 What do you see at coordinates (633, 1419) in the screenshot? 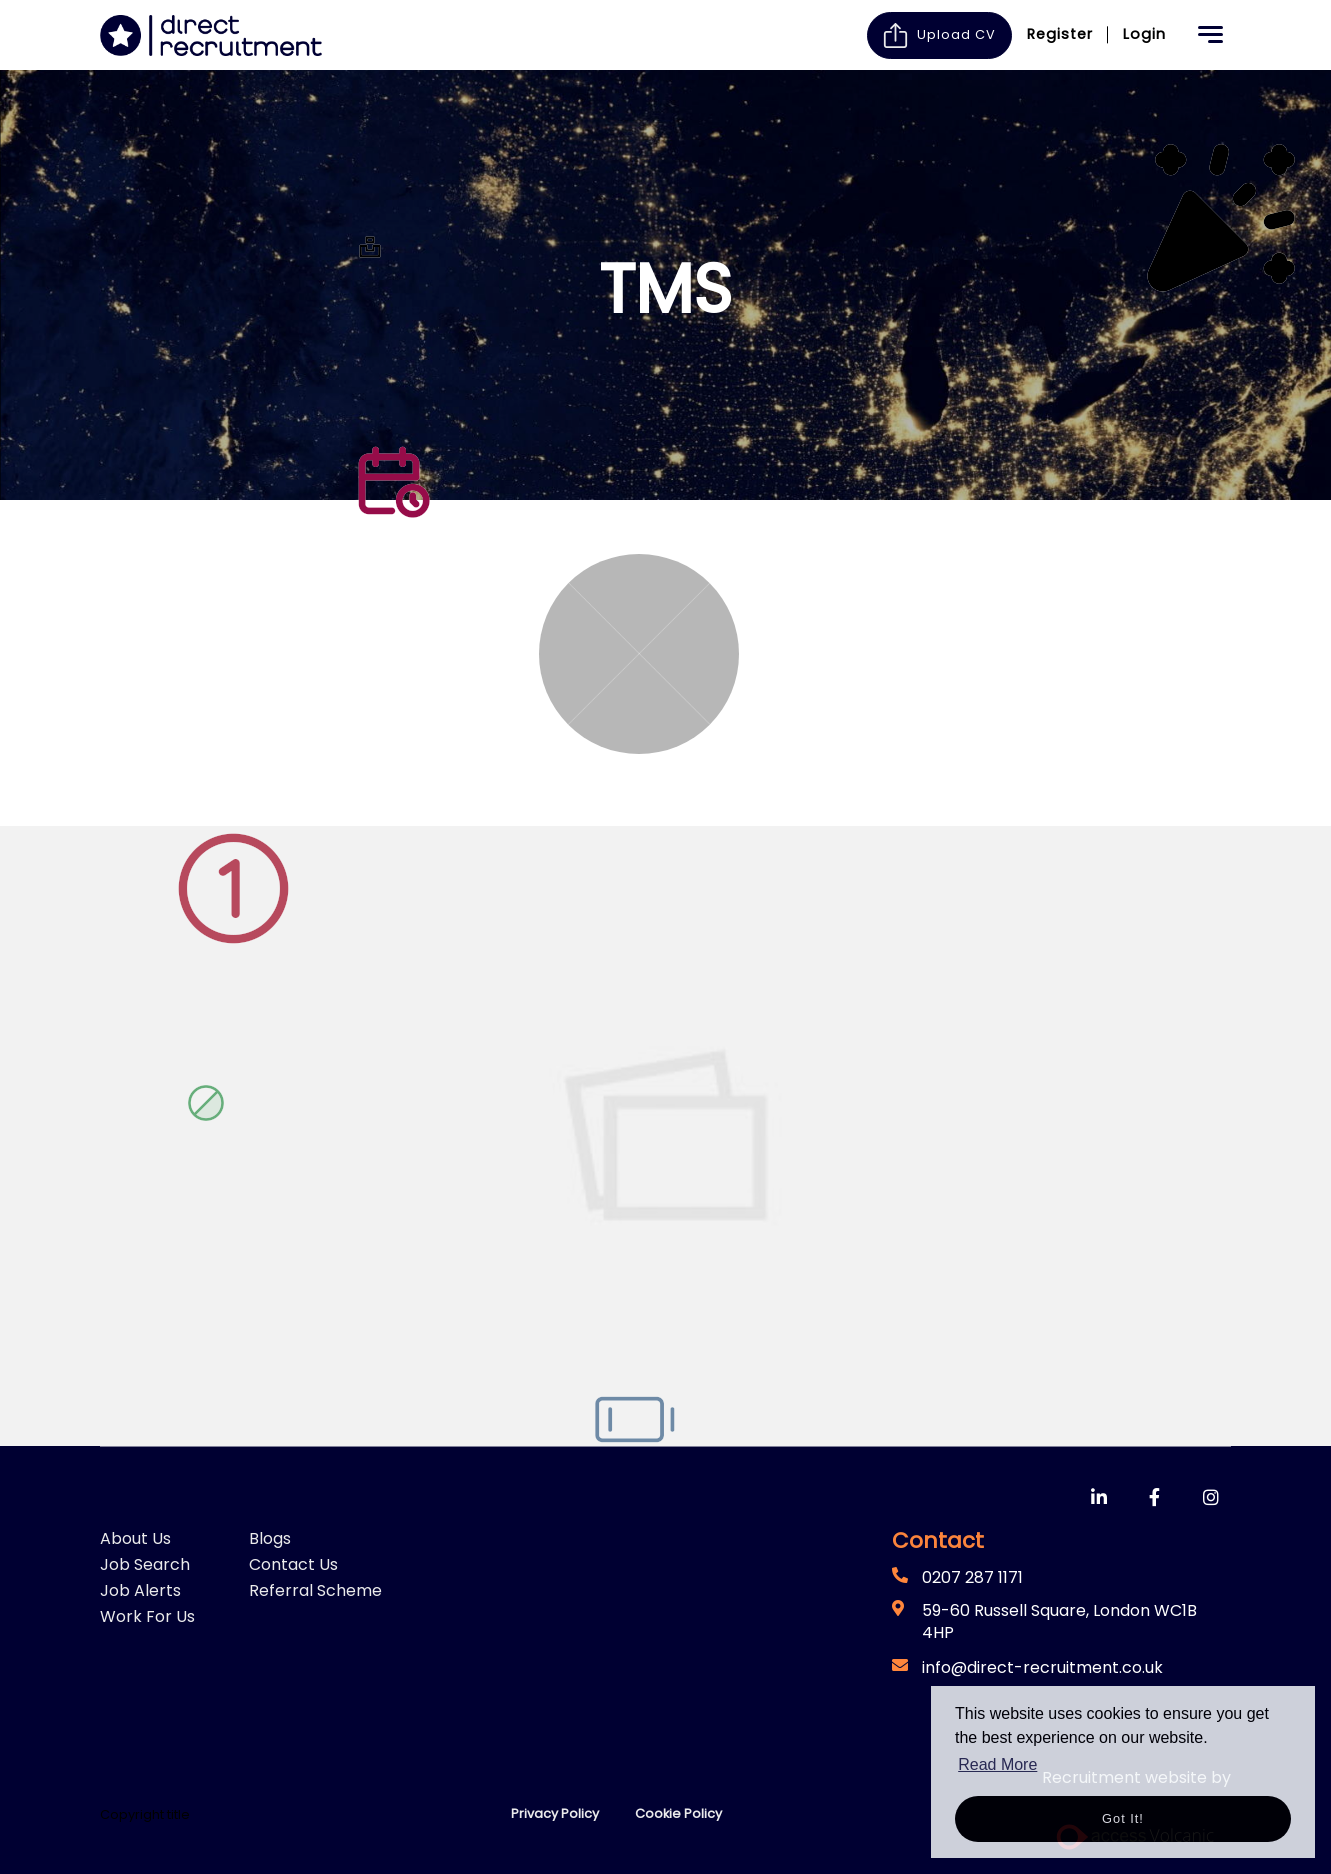
I see `indicates low battery level` at bounding box center [633, 1419].